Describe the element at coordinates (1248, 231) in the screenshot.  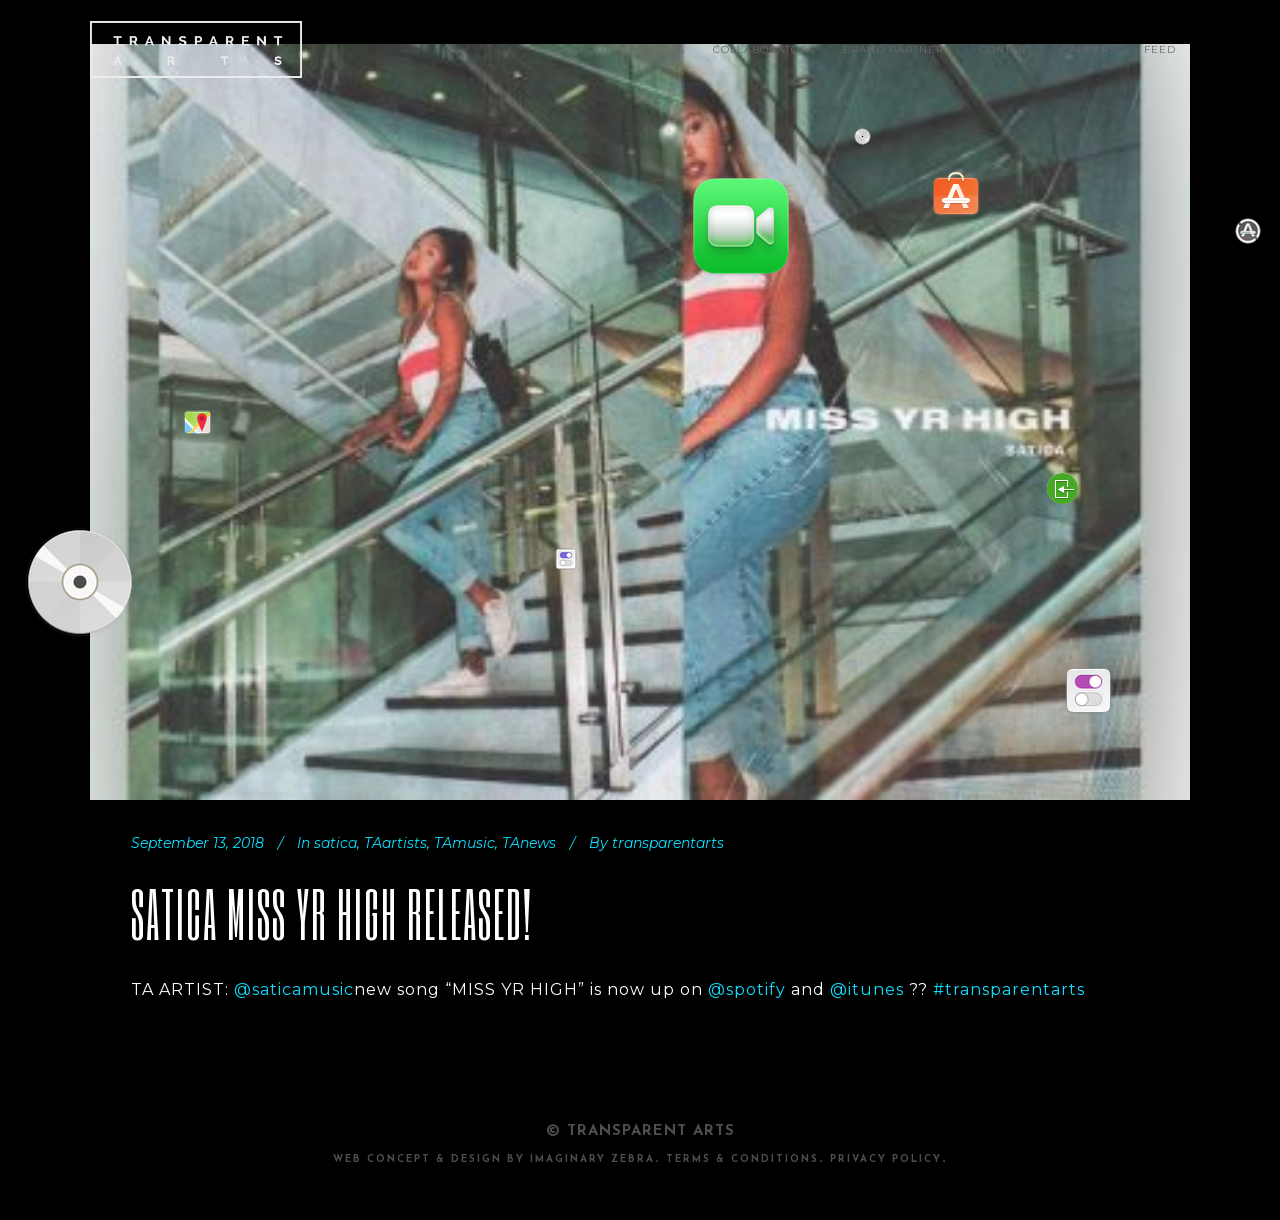
I see `open the software updater application` at that location.